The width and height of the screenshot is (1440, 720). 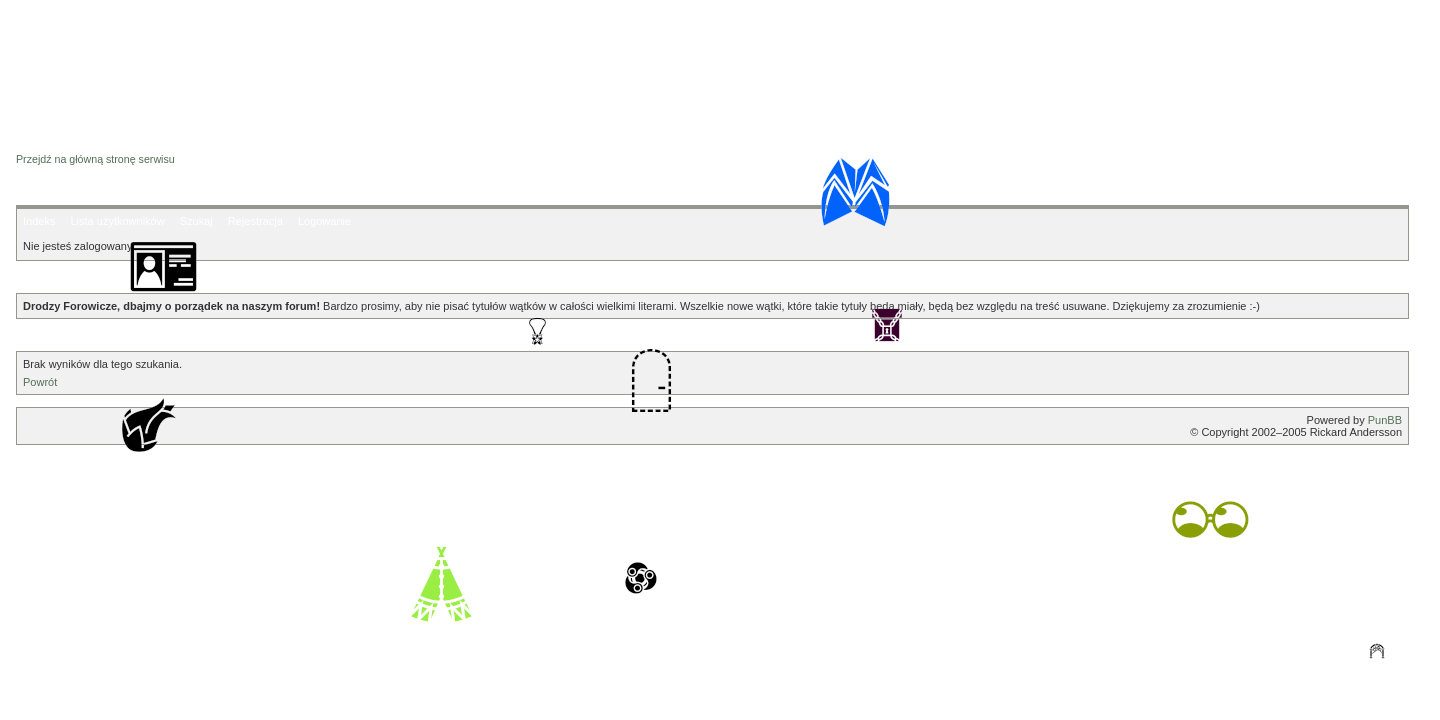 I want to click on browse jewelry or accessories, so click(x=537, y=331).